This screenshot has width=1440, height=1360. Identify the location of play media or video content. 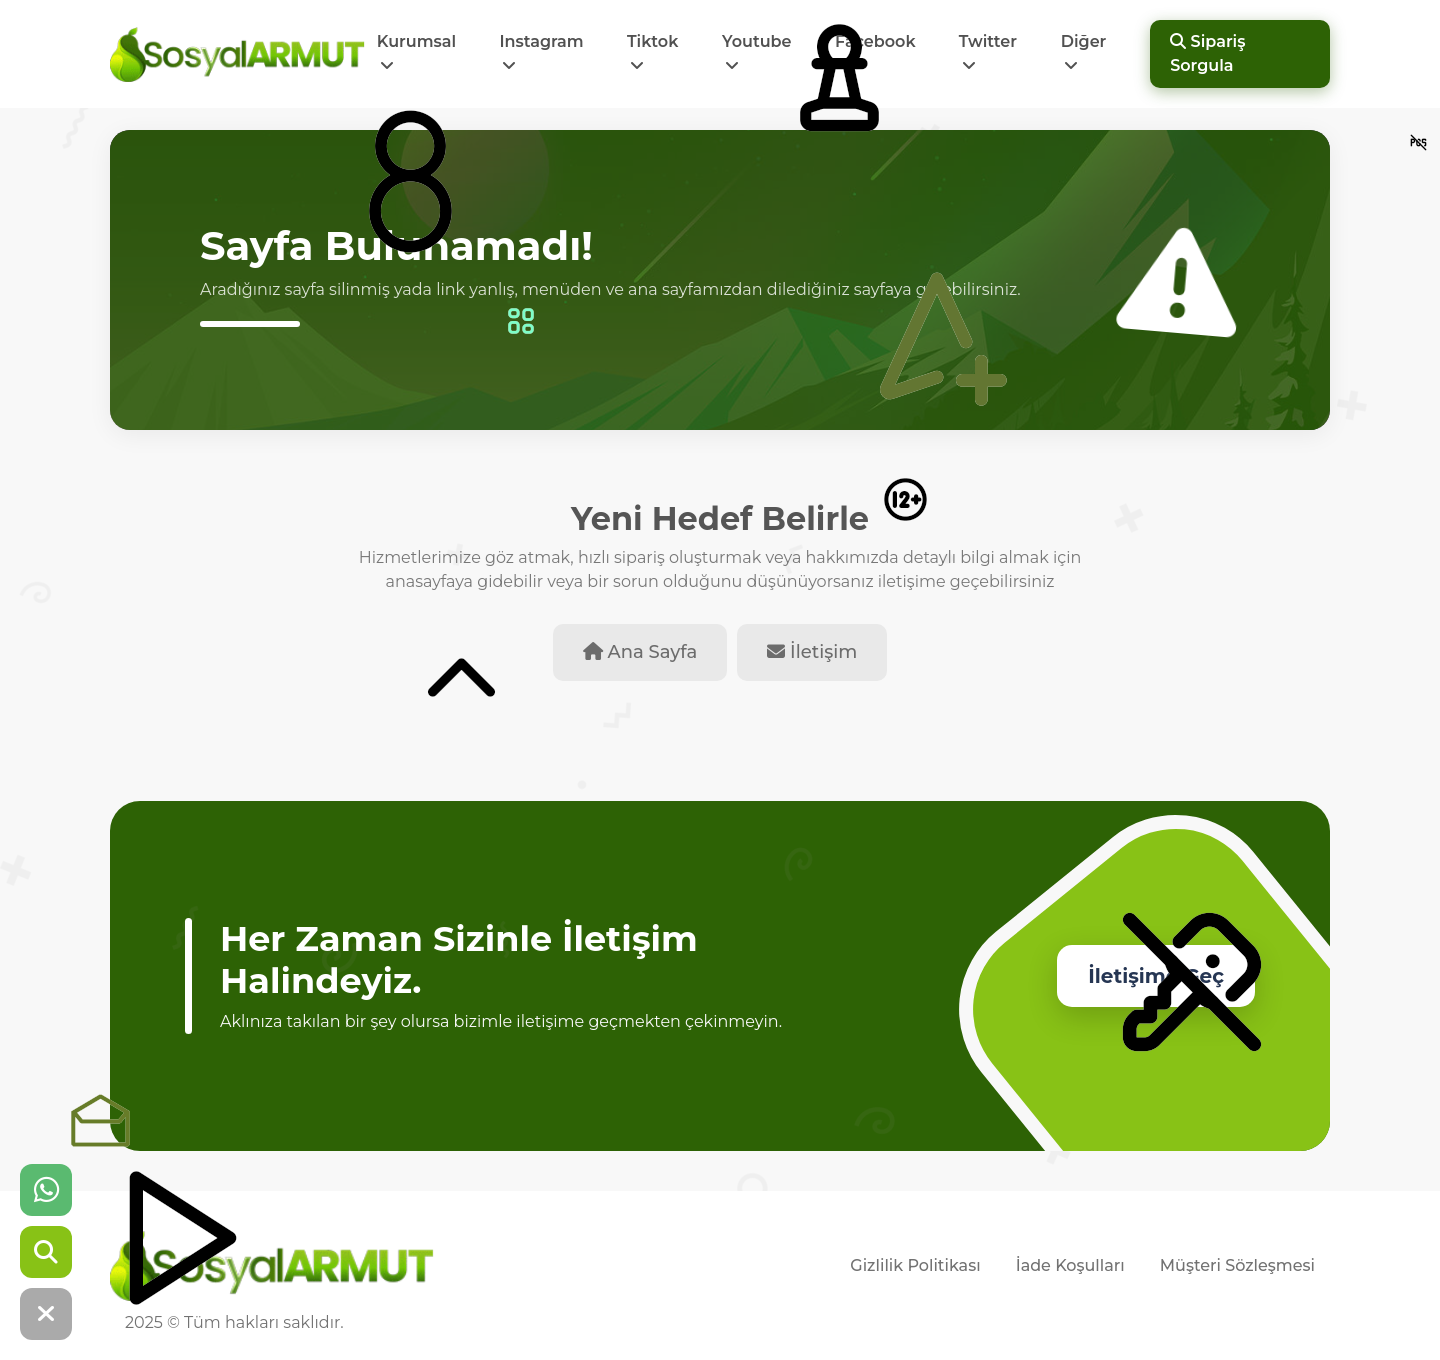
(183, 1238).